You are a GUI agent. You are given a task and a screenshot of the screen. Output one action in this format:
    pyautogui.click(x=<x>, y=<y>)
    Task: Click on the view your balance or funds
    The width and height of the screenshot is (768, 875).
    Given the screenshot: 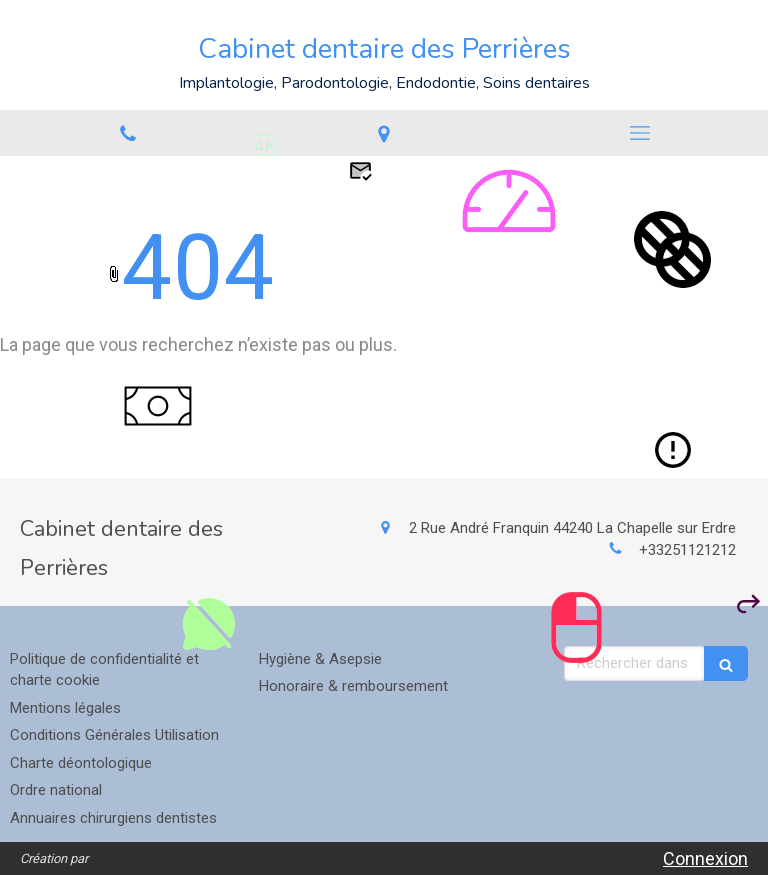 What is the action you would take?
    pyautogui.click(x=158, y=406)
    